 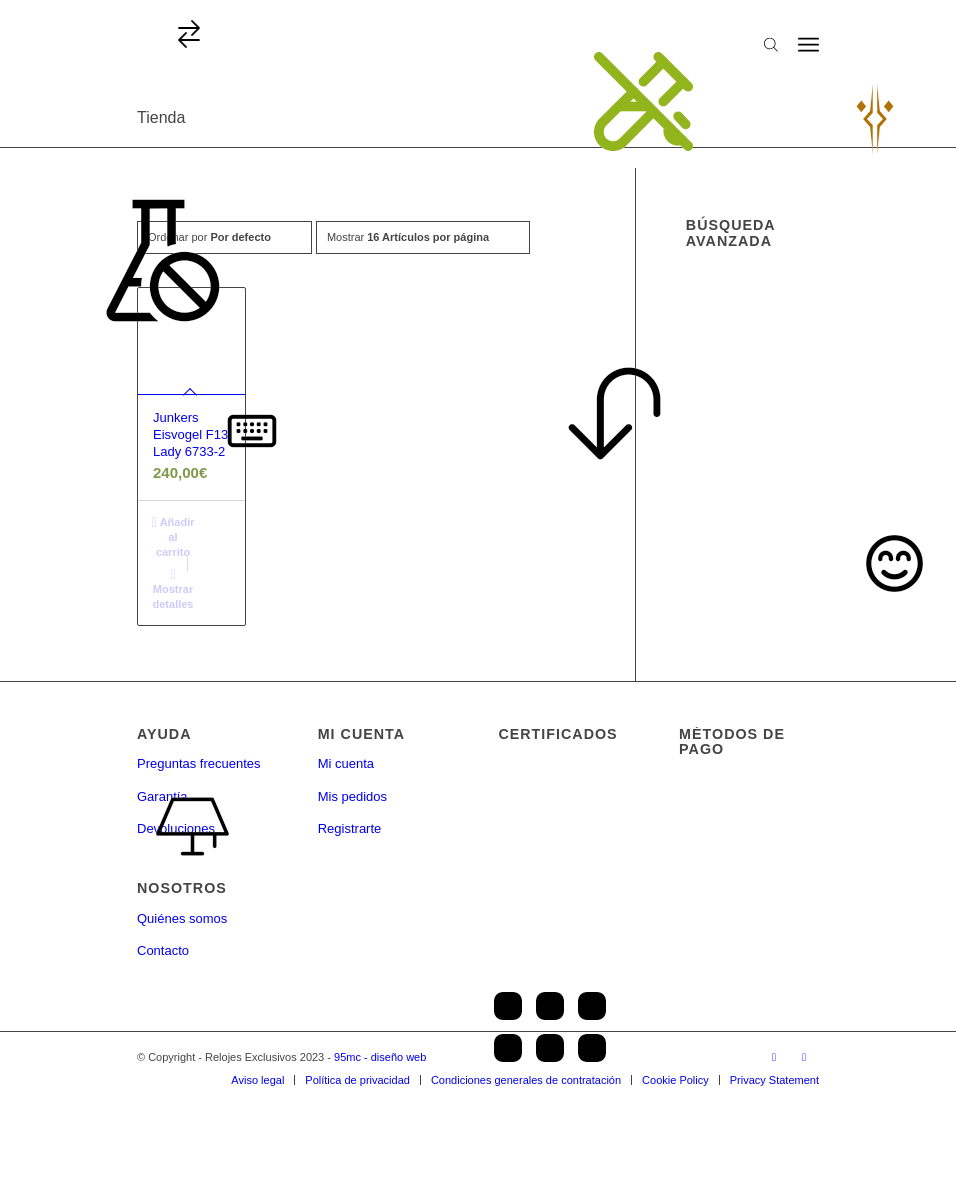 What do you see at coordinates (192, 826) in the screenshot?
I see `toggle lamp or lighting control` at bounding box center [192, 826].